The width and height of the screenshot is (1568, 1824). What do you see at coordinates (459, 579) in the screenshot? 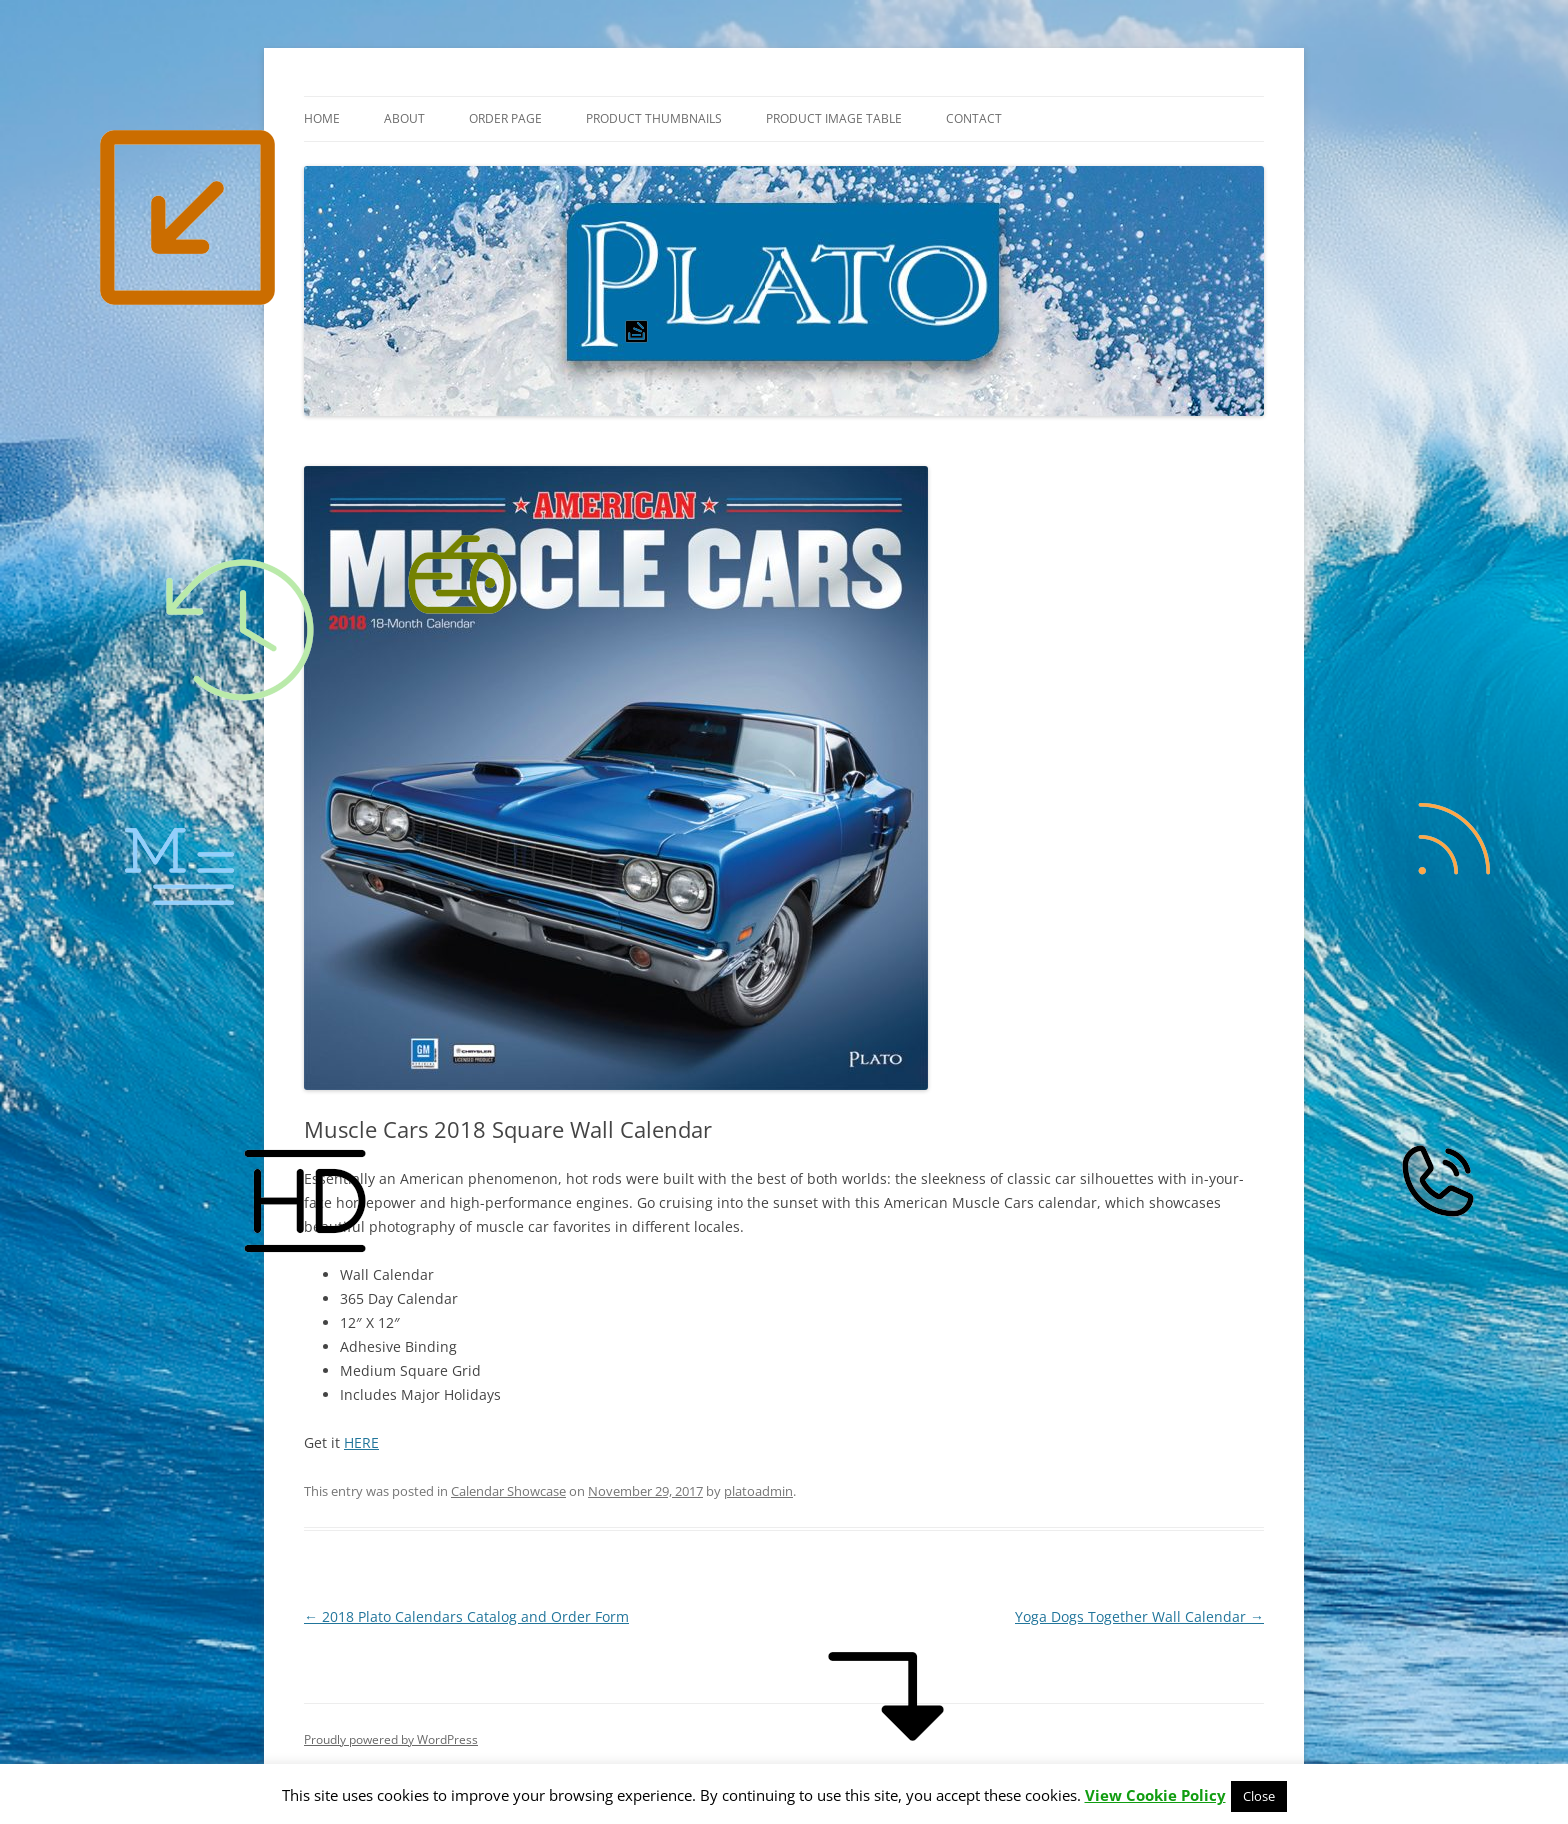
I see `view activity log or history` at bounding box center [459, 579].